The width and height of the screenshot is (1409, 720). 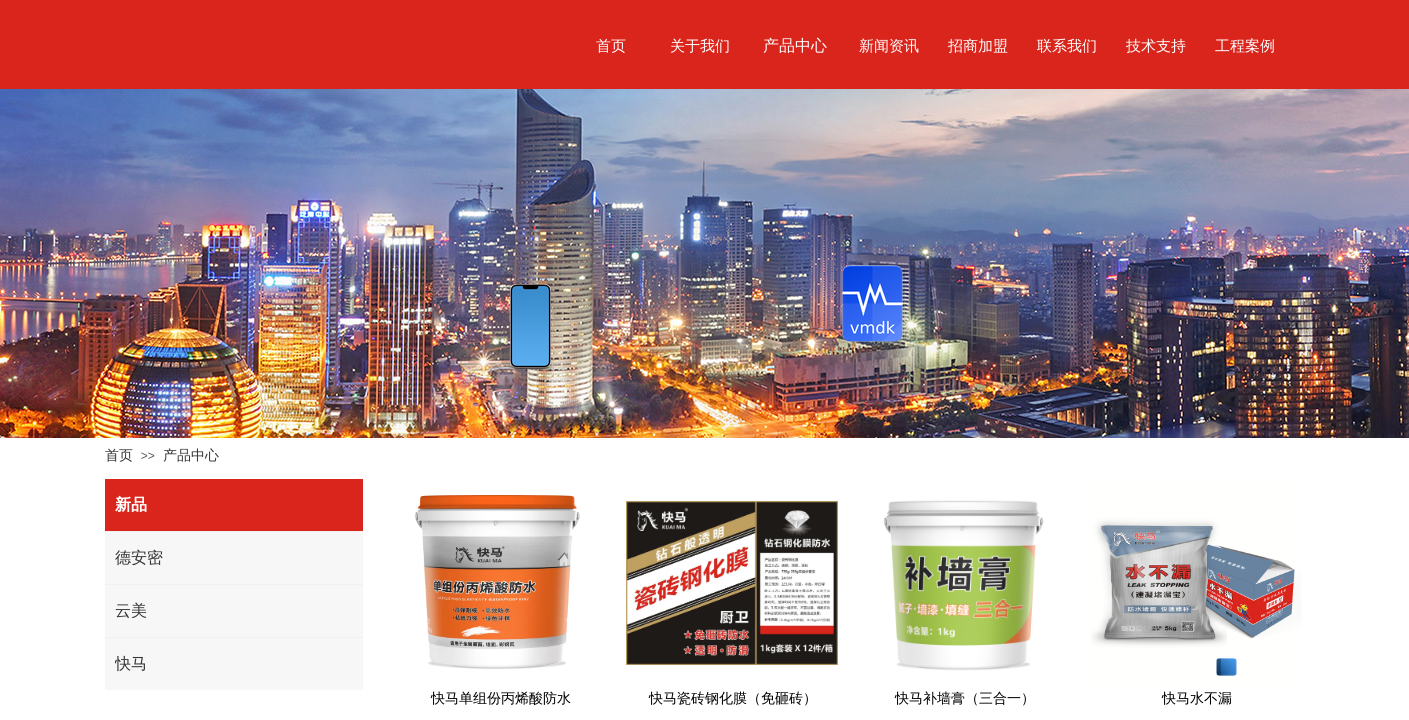 I want to click on virtualbox virtual disk image file, so click(x=872, y=303).